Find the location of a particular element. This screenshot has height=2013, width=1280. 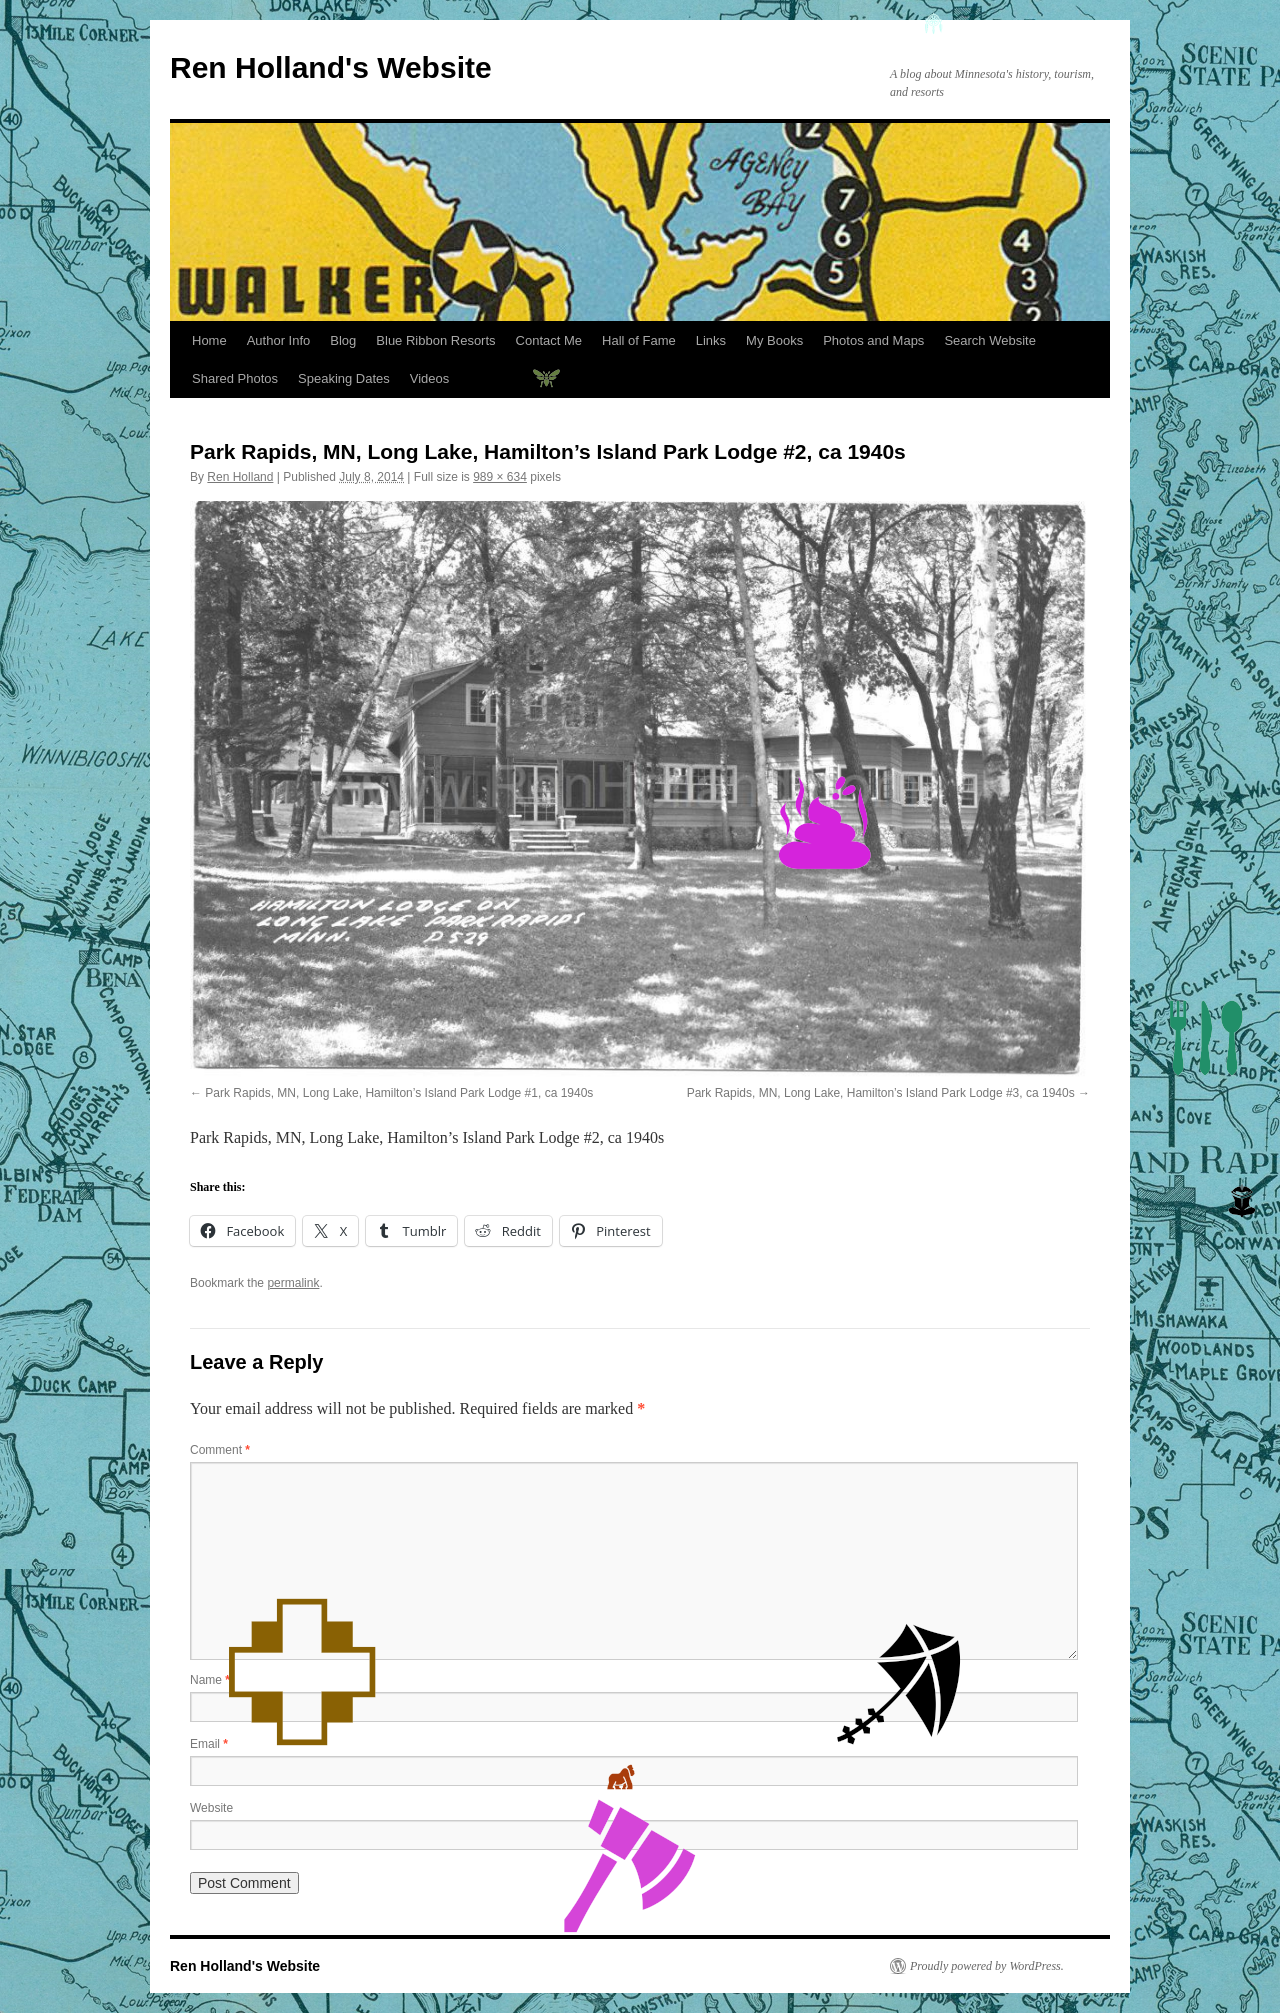

access health or medical features is located at coordinates (302, 1670).